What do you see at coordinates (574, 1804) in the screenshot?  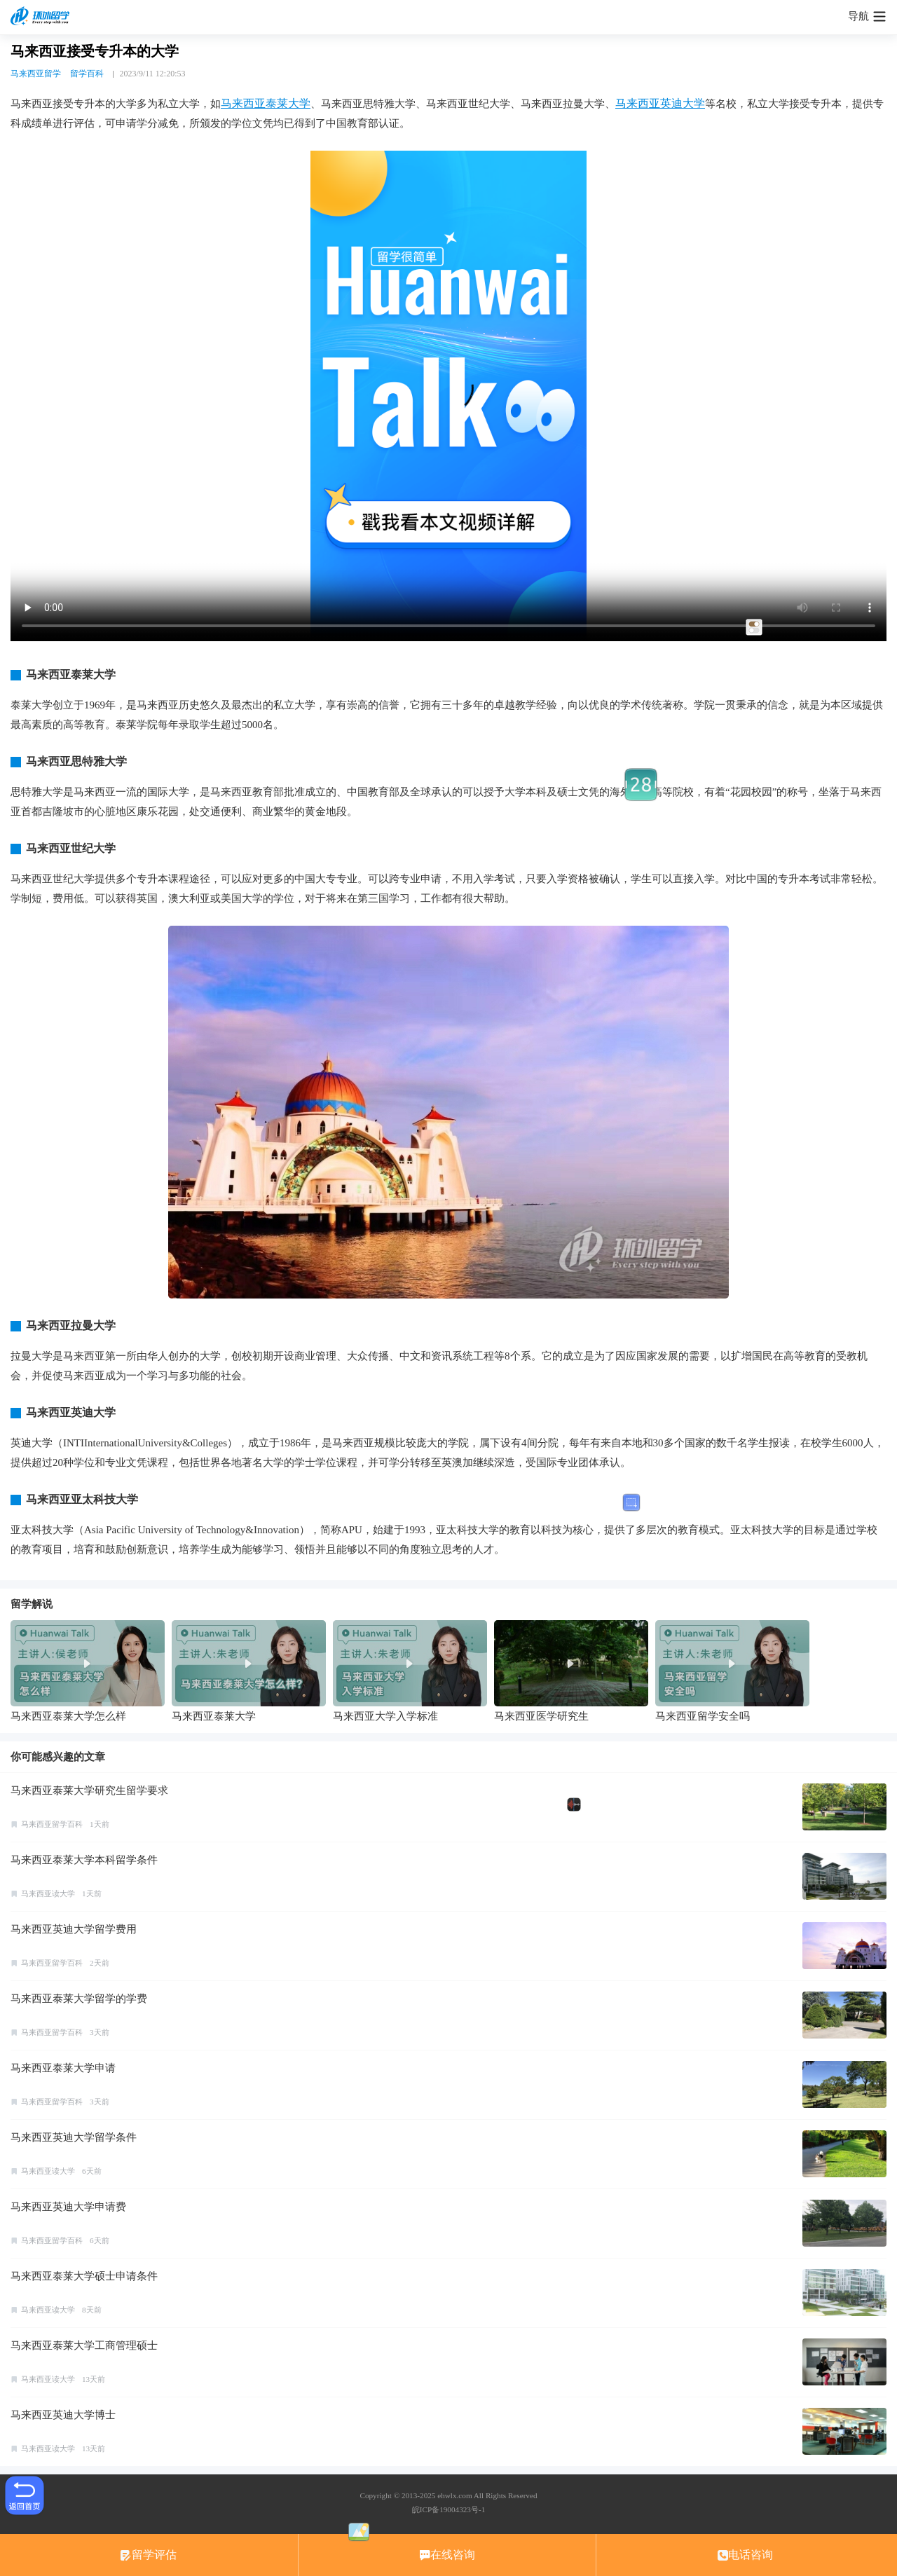 I see `open the sound recorder app` at bounding box center [574, 1804].